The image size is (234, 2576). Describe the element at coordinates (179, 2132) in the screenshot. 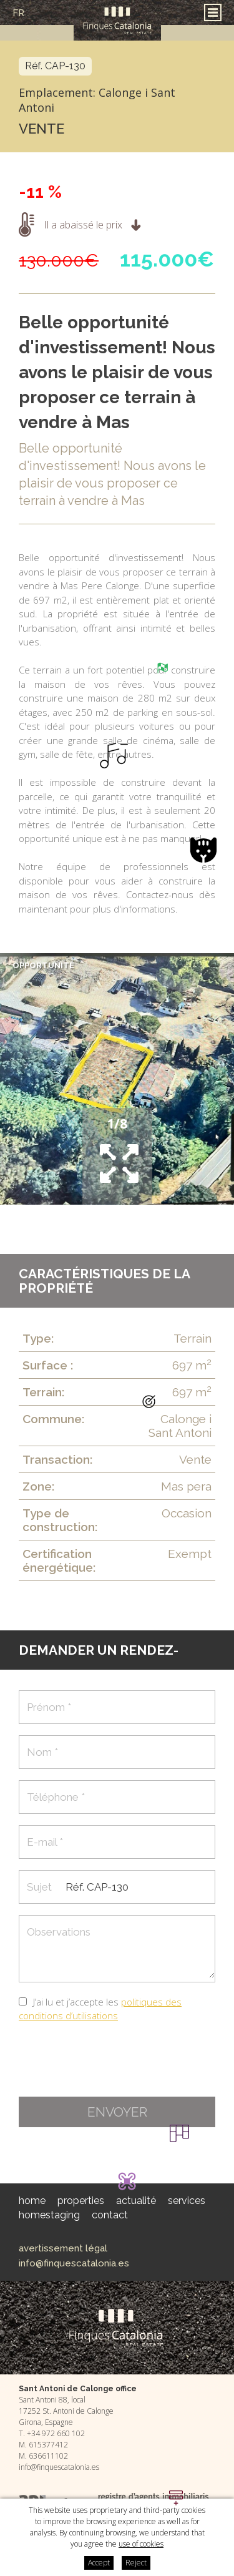

I see `open kanban board view` at that location.